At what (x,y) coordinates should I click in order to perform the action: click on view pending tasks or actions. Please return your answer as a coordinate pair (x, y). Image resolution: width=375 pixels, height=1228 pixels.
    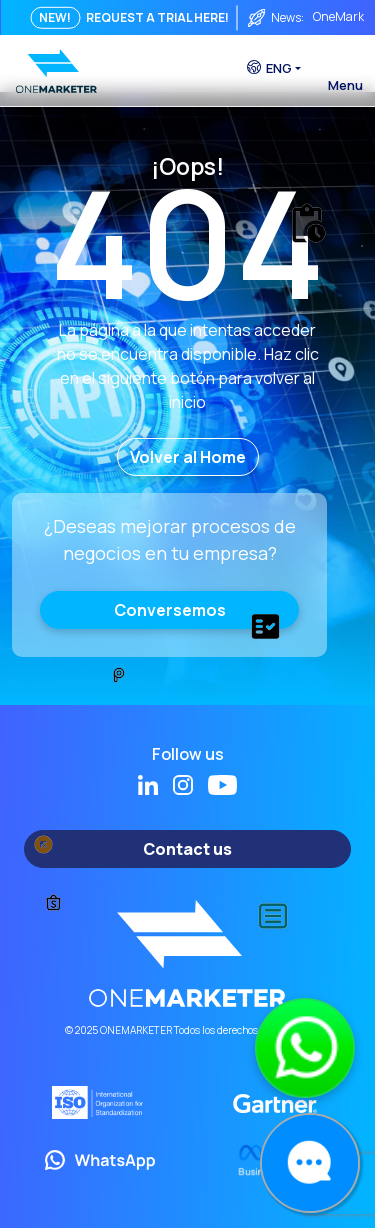
    Looking at the image, I should click on (307, 224).